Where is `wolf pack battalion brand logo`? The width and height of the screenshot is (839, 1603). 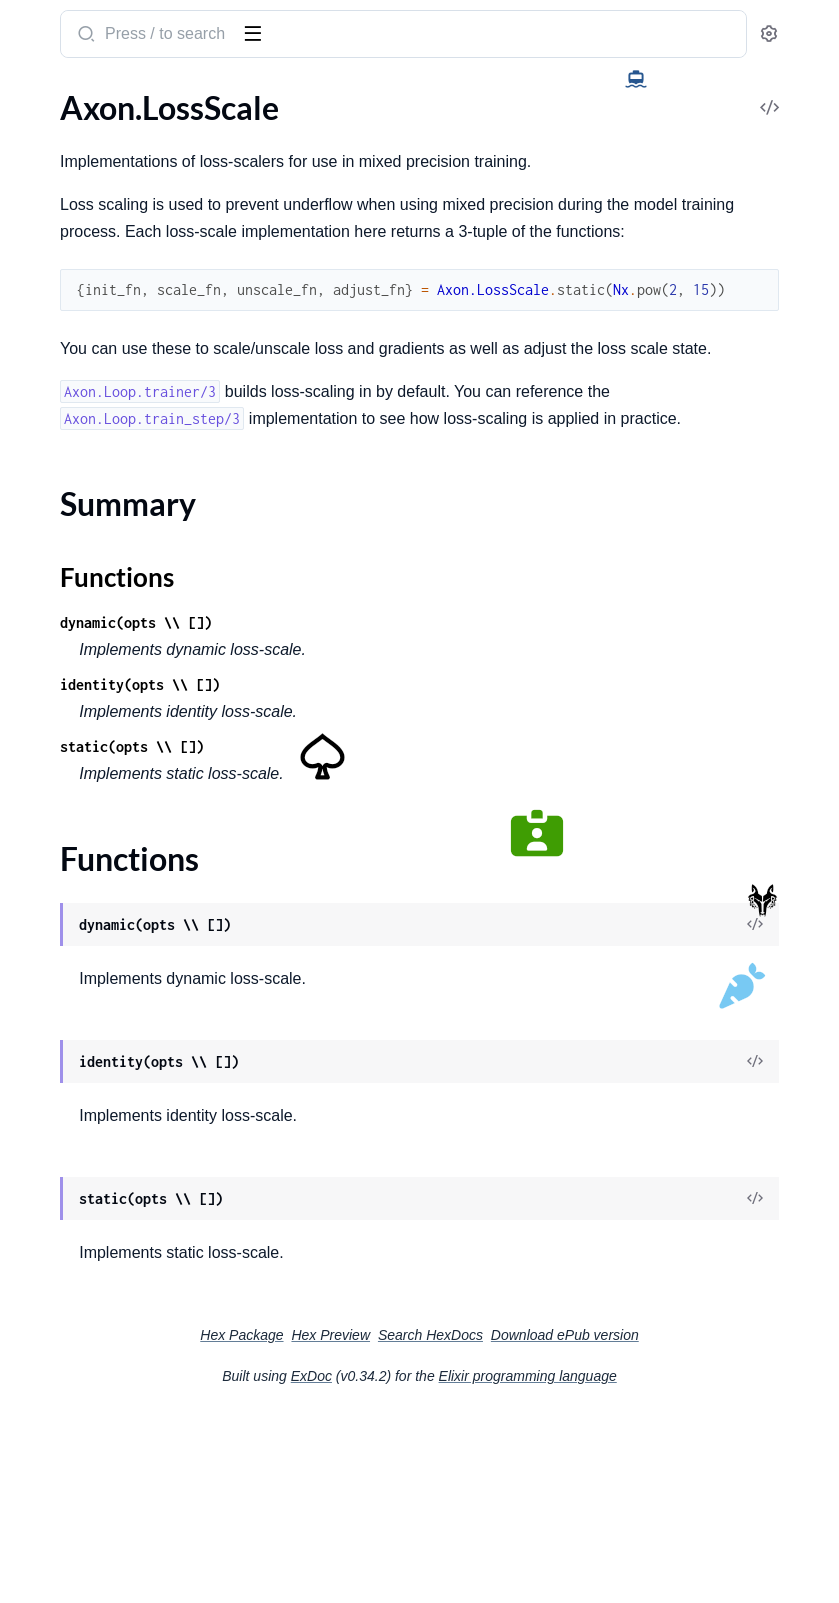
wolf pack battalion brand logo is located at coordinates (762, 900).